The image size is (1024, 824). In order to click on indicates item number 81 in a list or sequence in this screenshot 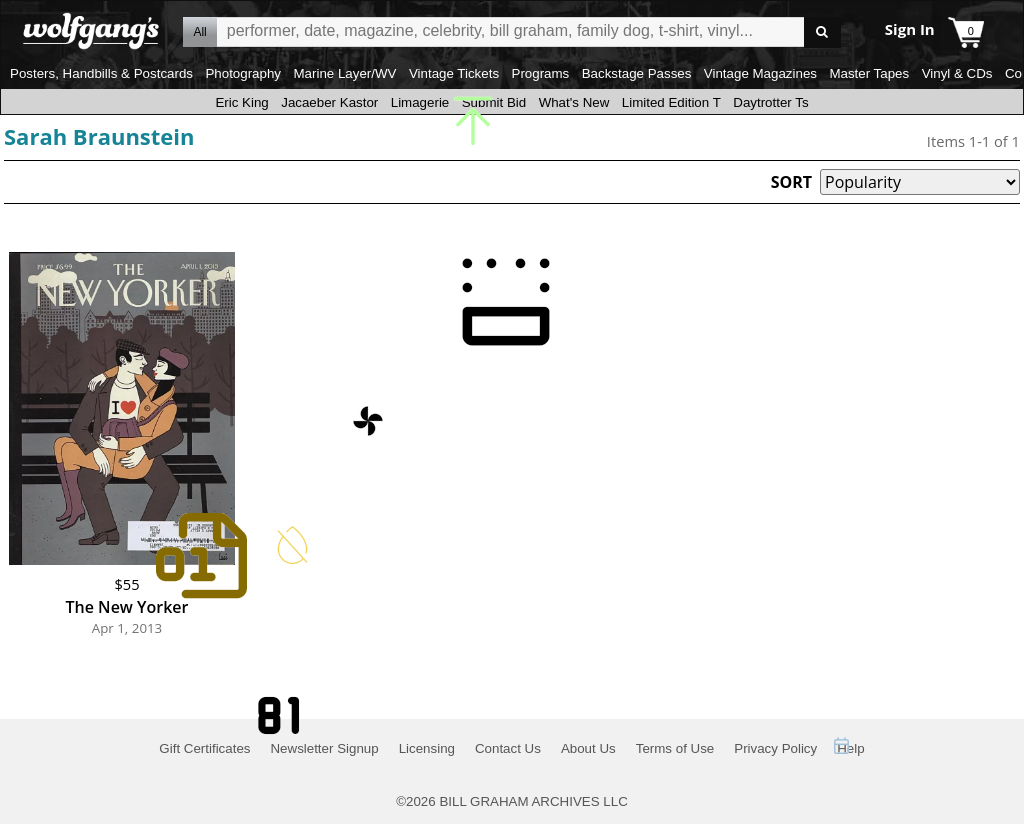, I will do `click(280, 715)`.